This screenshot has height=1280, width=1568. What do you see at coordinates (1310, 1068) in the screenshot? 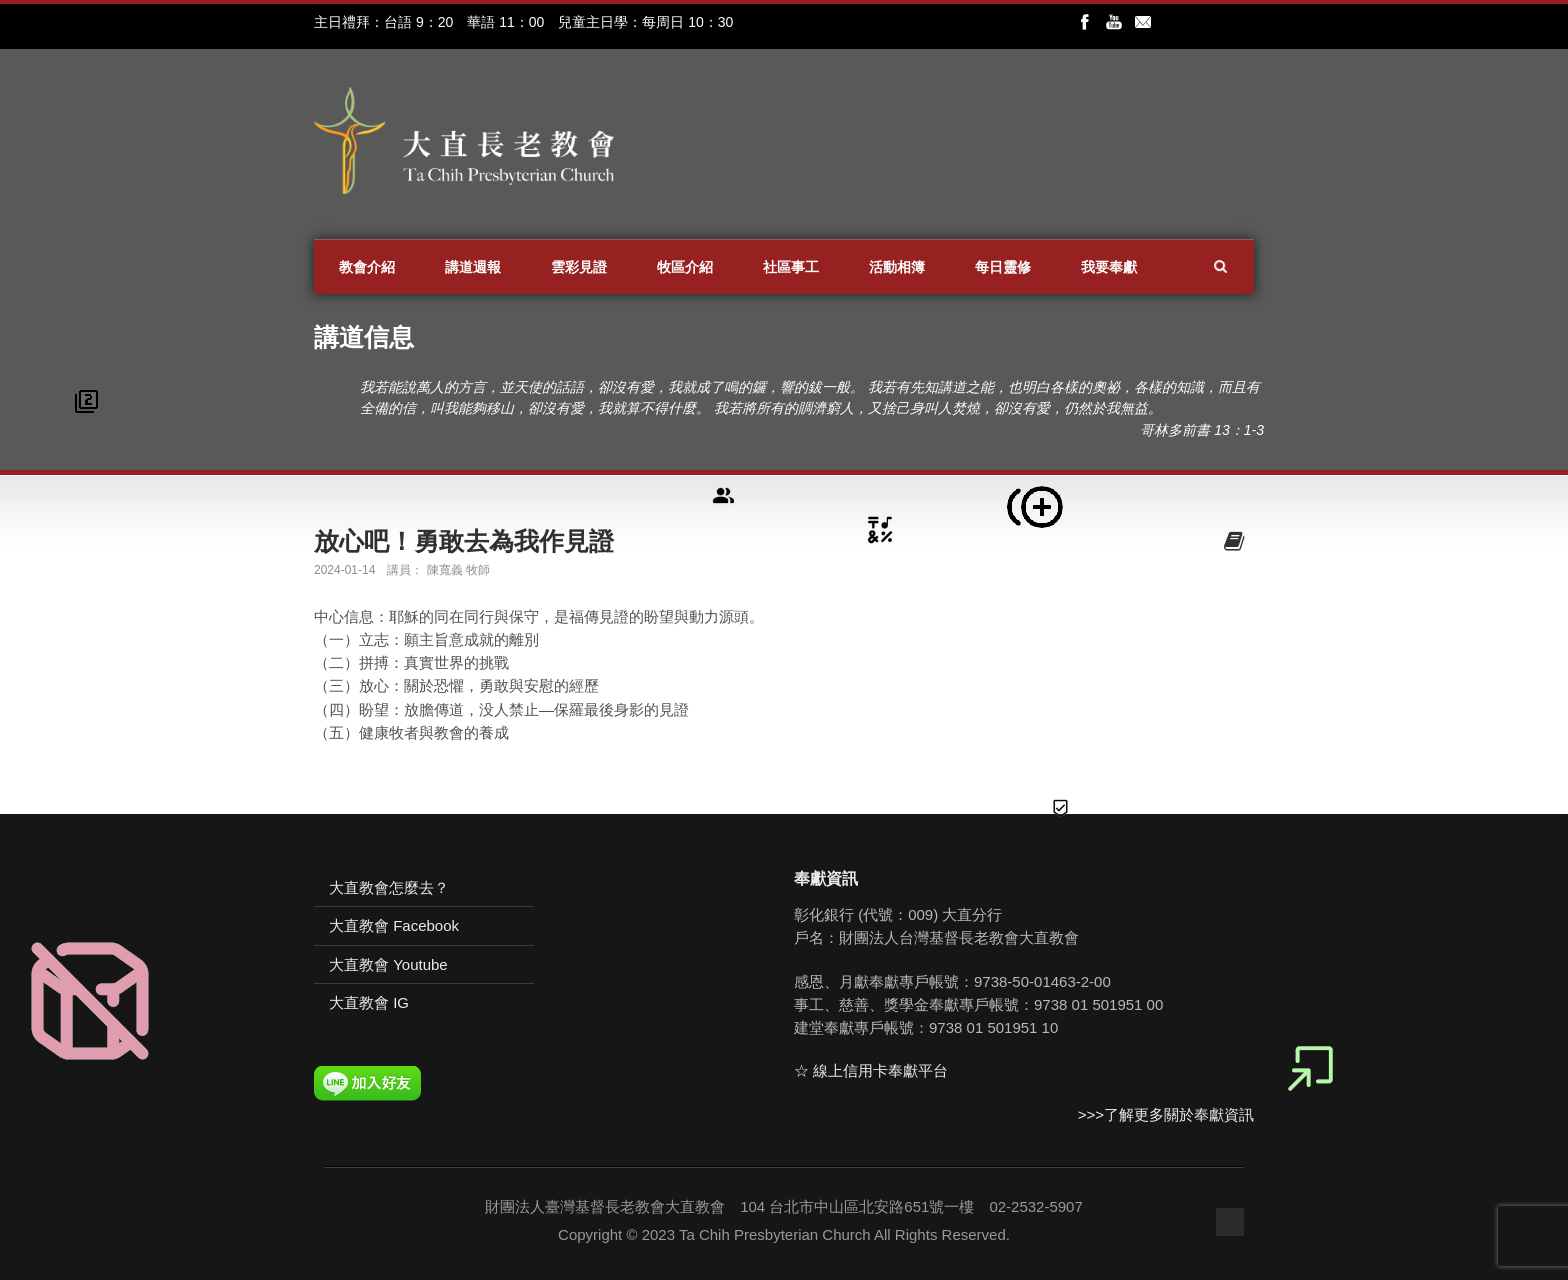
I see `open content in a new window` at bounding box center [1310, 1068].